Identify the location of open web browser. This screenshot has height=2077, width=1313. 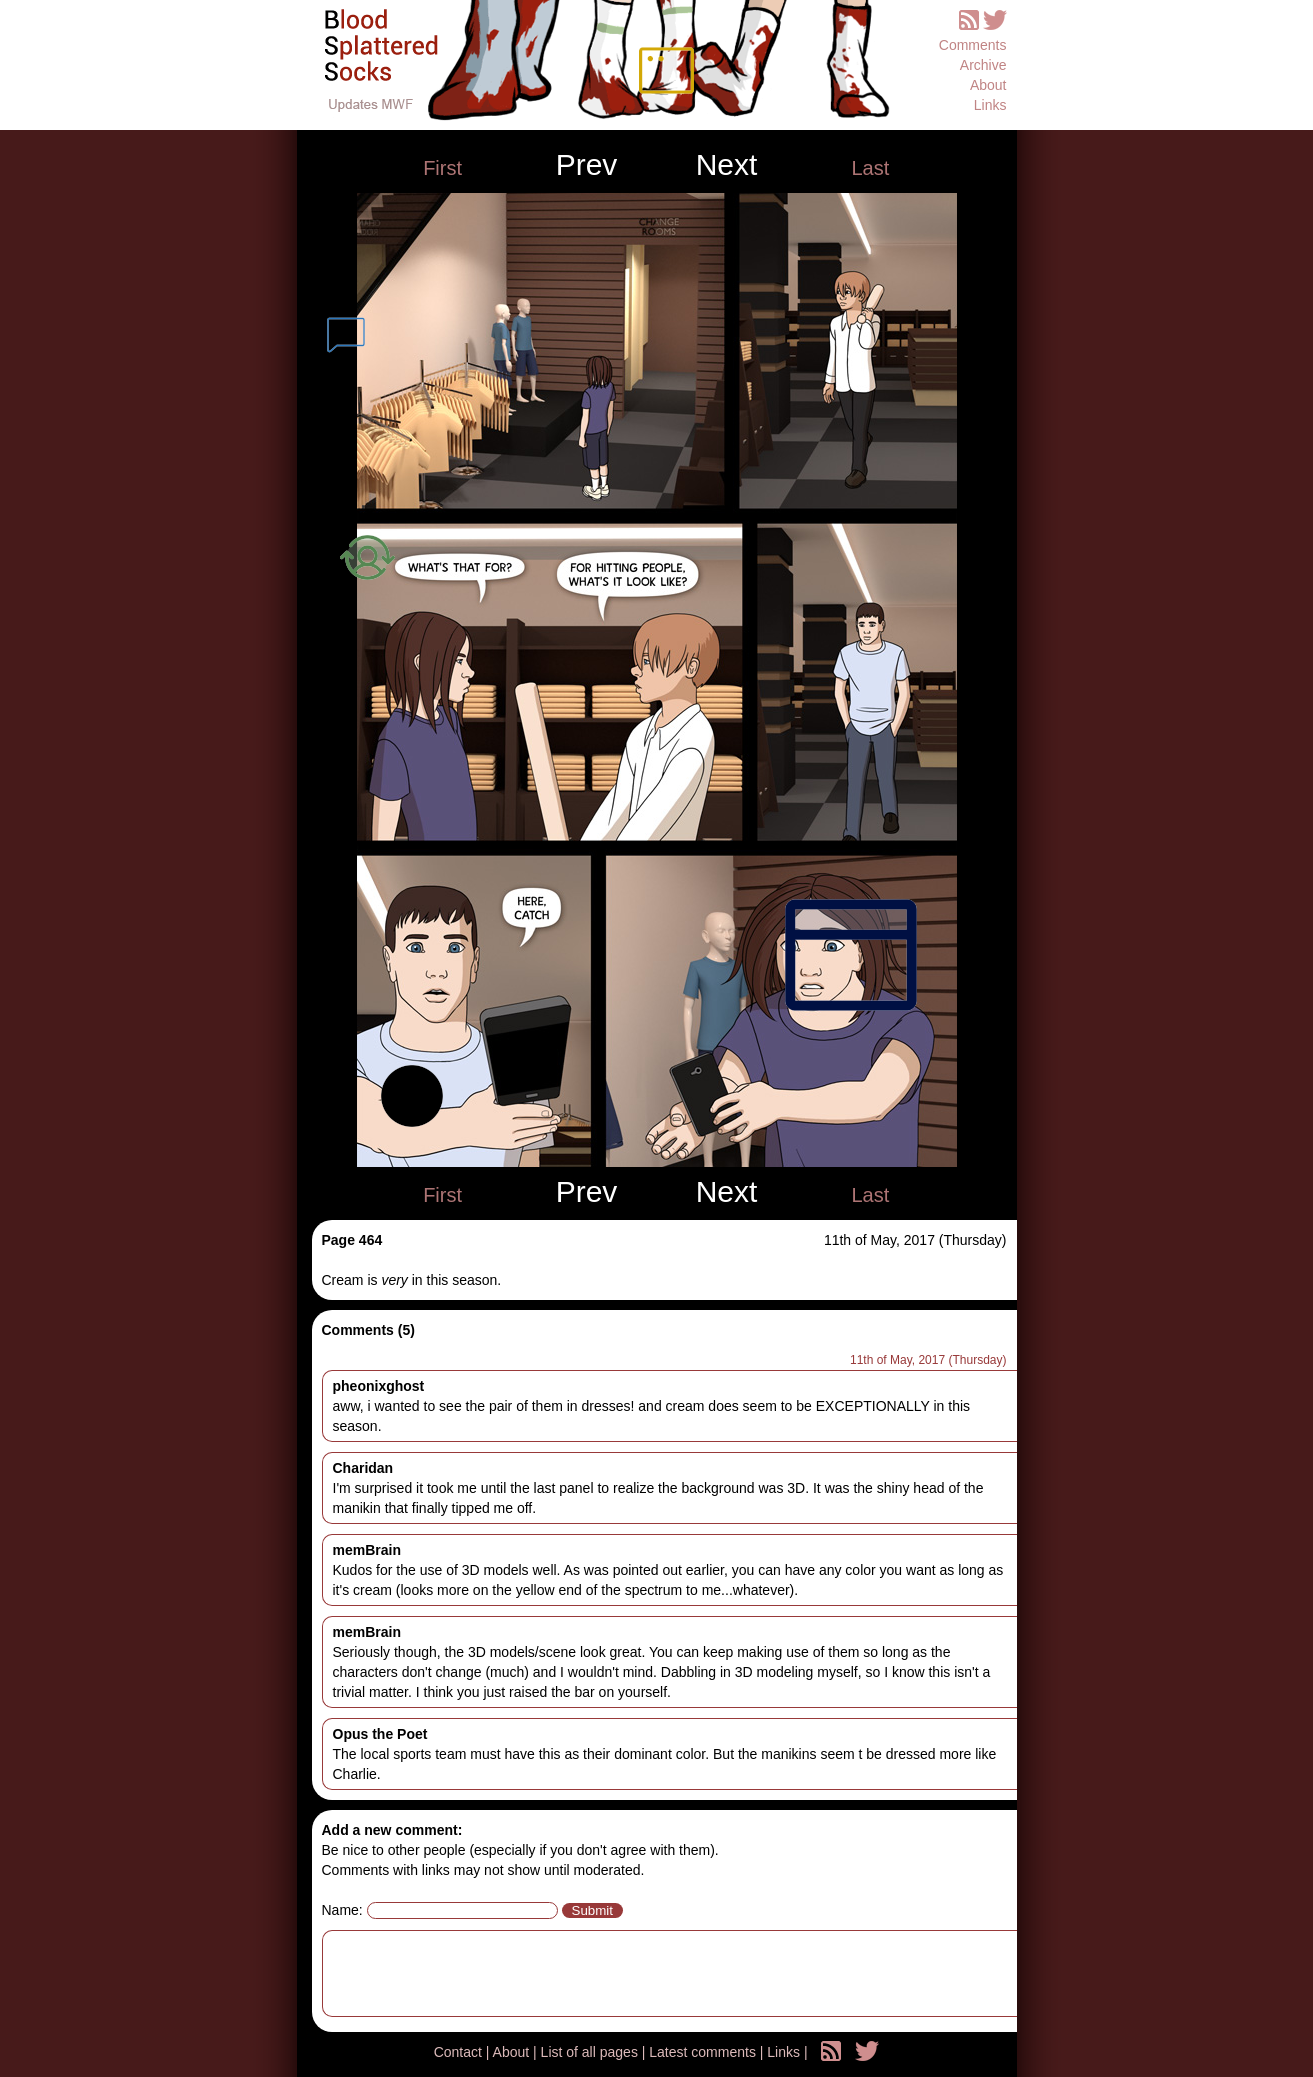
(851, 955).